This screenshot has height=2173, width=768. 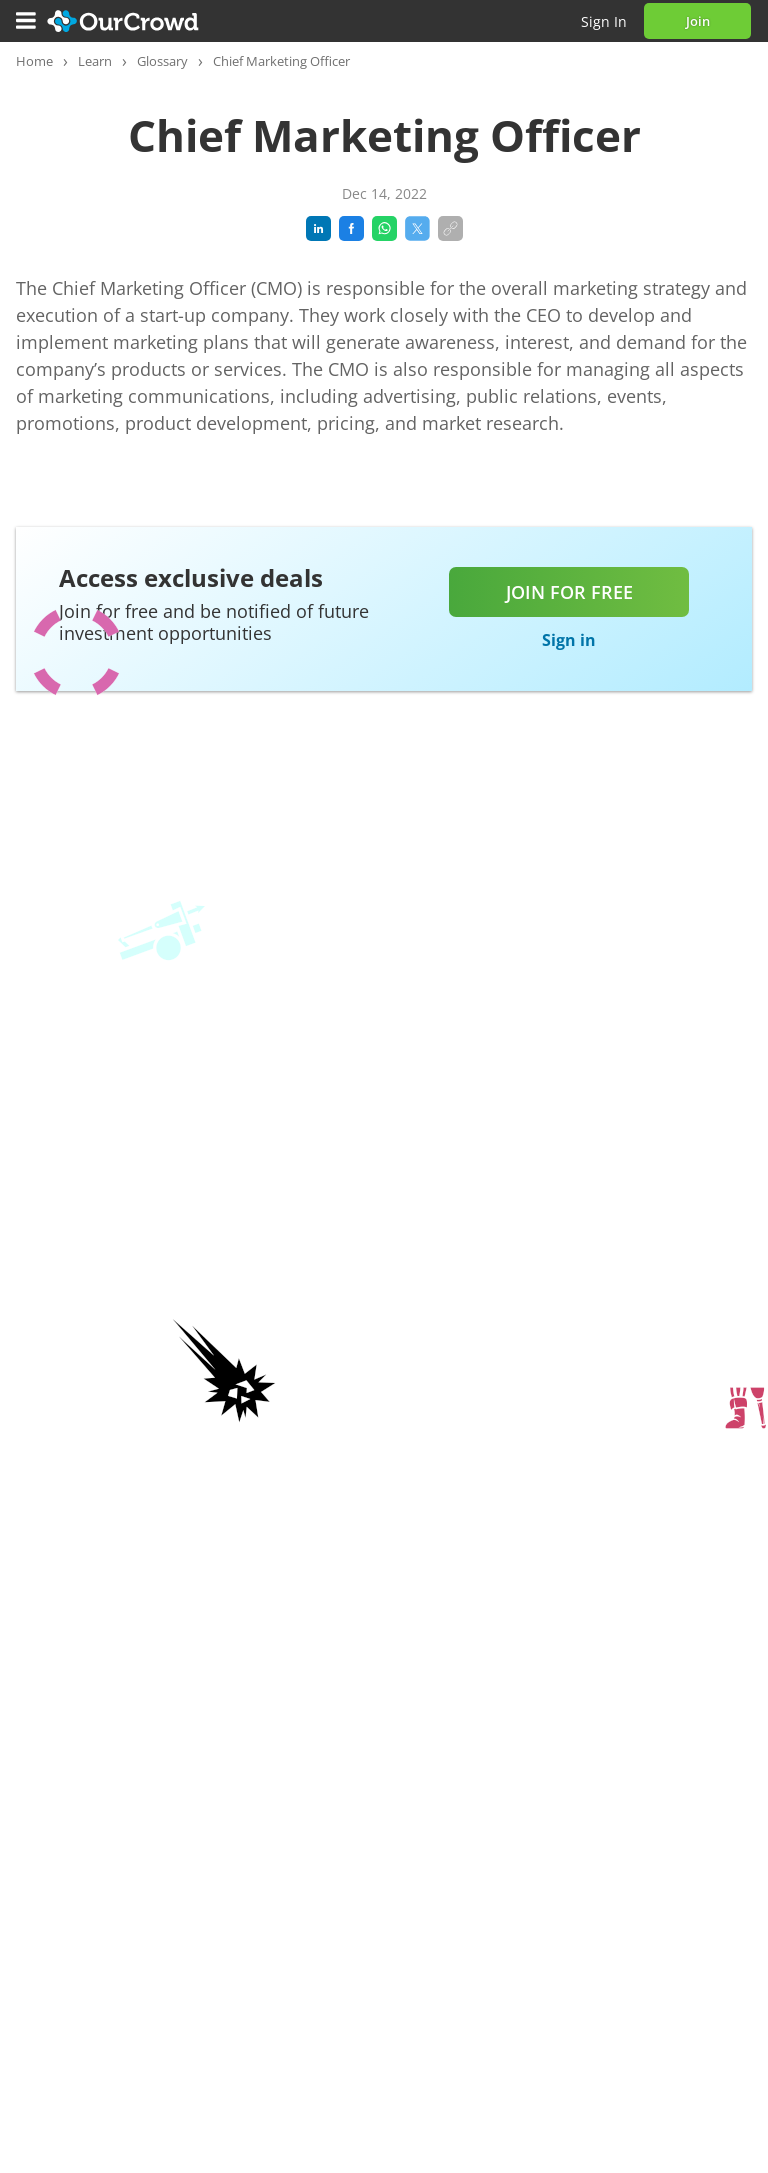 I want to click on indicates a meteor shower or cosmic event in-game, so click(x=223, y=1371).